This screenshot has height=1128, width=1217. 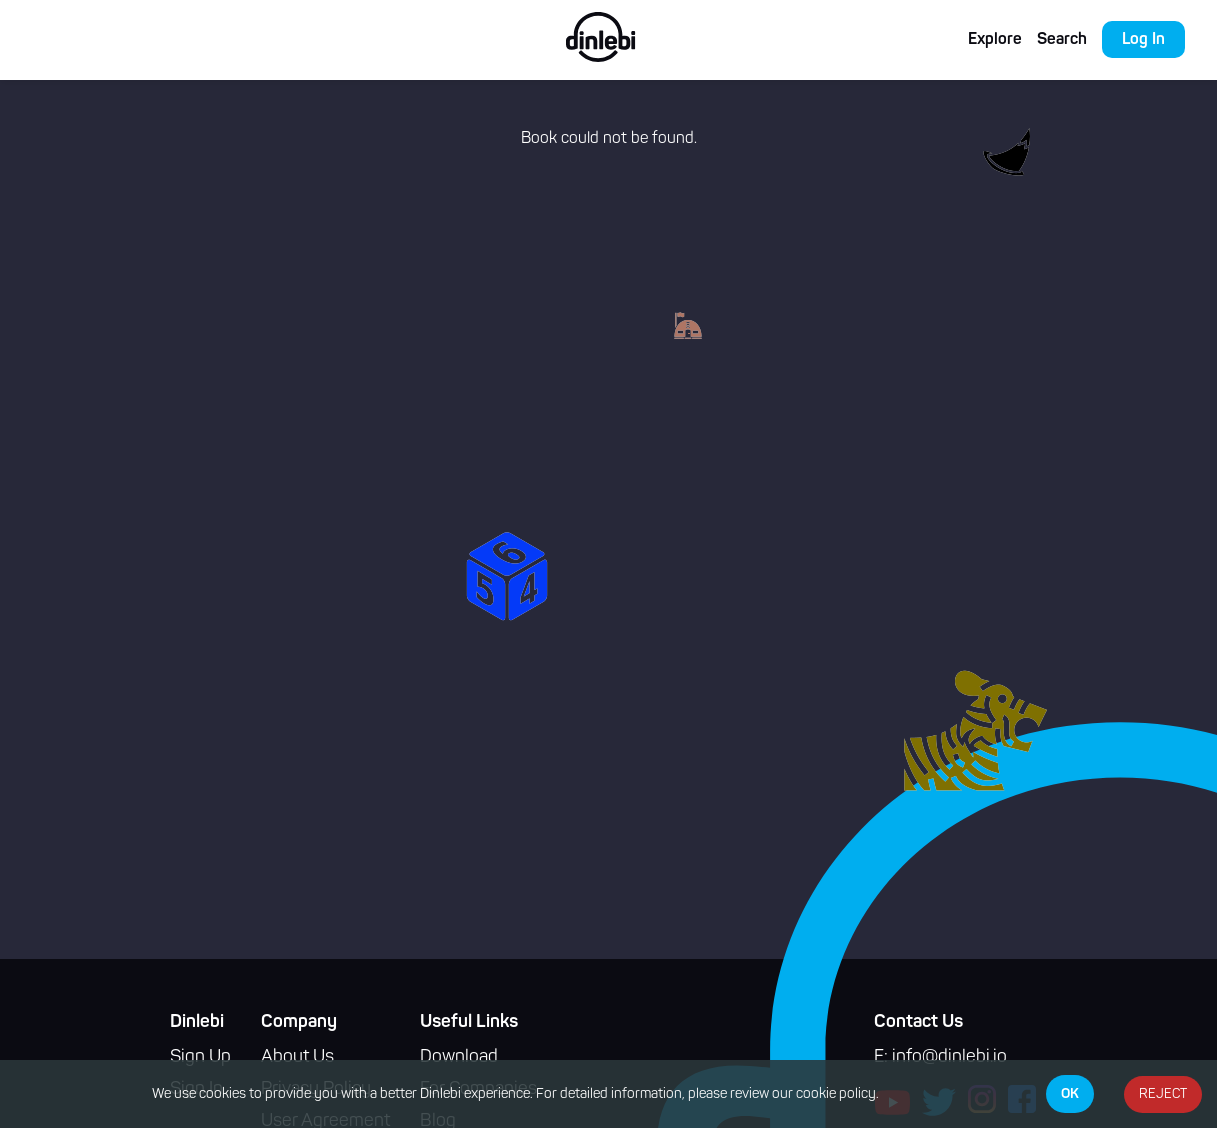 What do you see at coordinates (1007, 150) in the screenshot?
I see `sound an alert or announcement` at bounding box center [1007, 150].